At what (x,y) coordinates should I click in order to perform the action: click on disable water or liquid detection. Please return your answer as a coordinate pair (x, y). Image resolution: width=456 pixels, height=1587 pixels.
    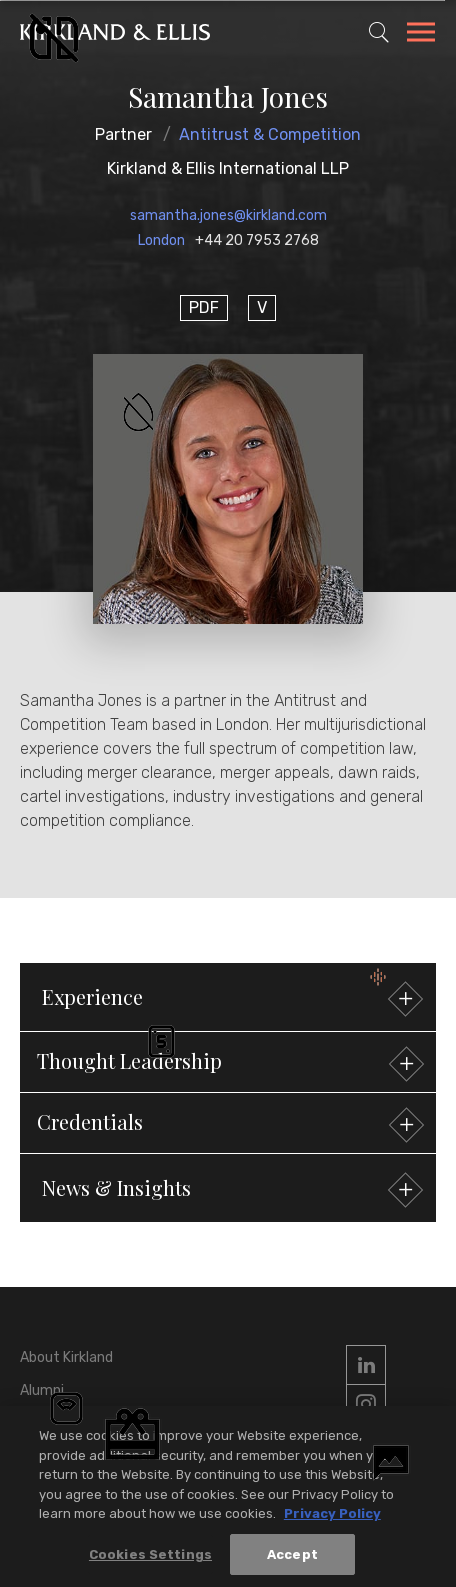
    Looking at the image, I should click on (138, 413).